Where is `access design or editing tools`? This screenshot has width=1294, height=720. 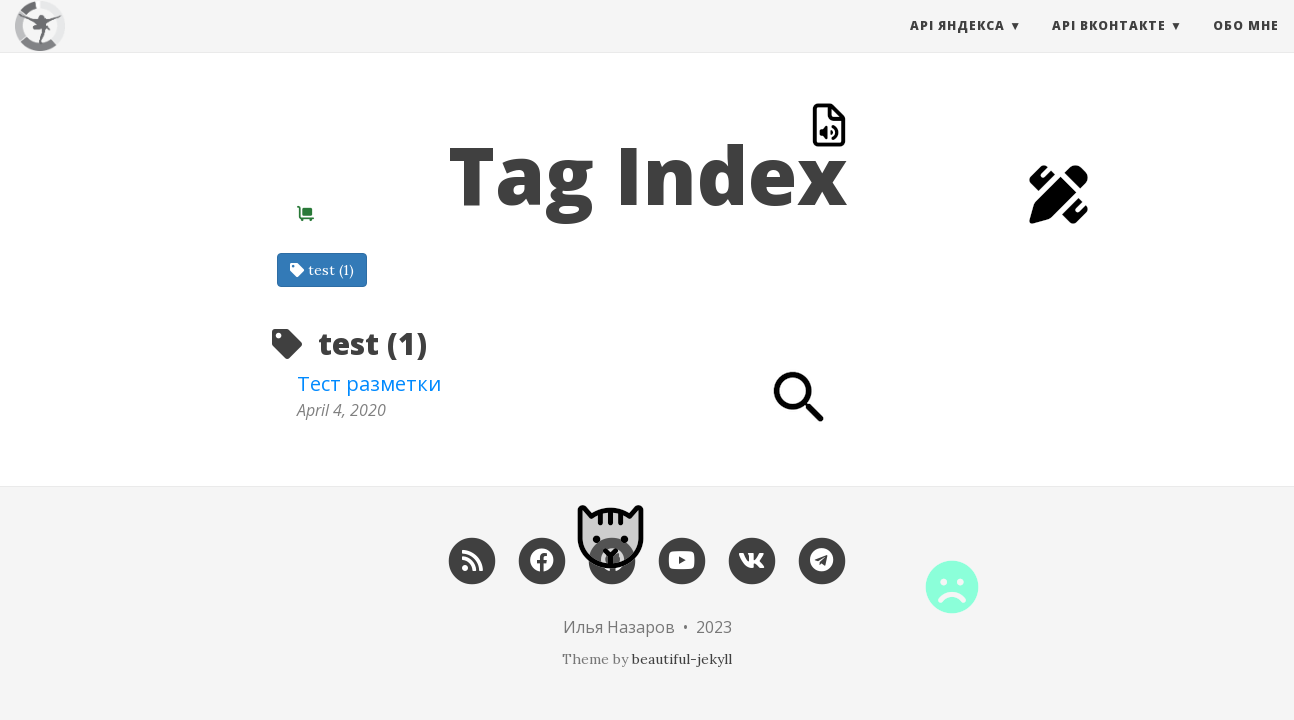
access design or editing tools is located at coordinates (1058, 194).